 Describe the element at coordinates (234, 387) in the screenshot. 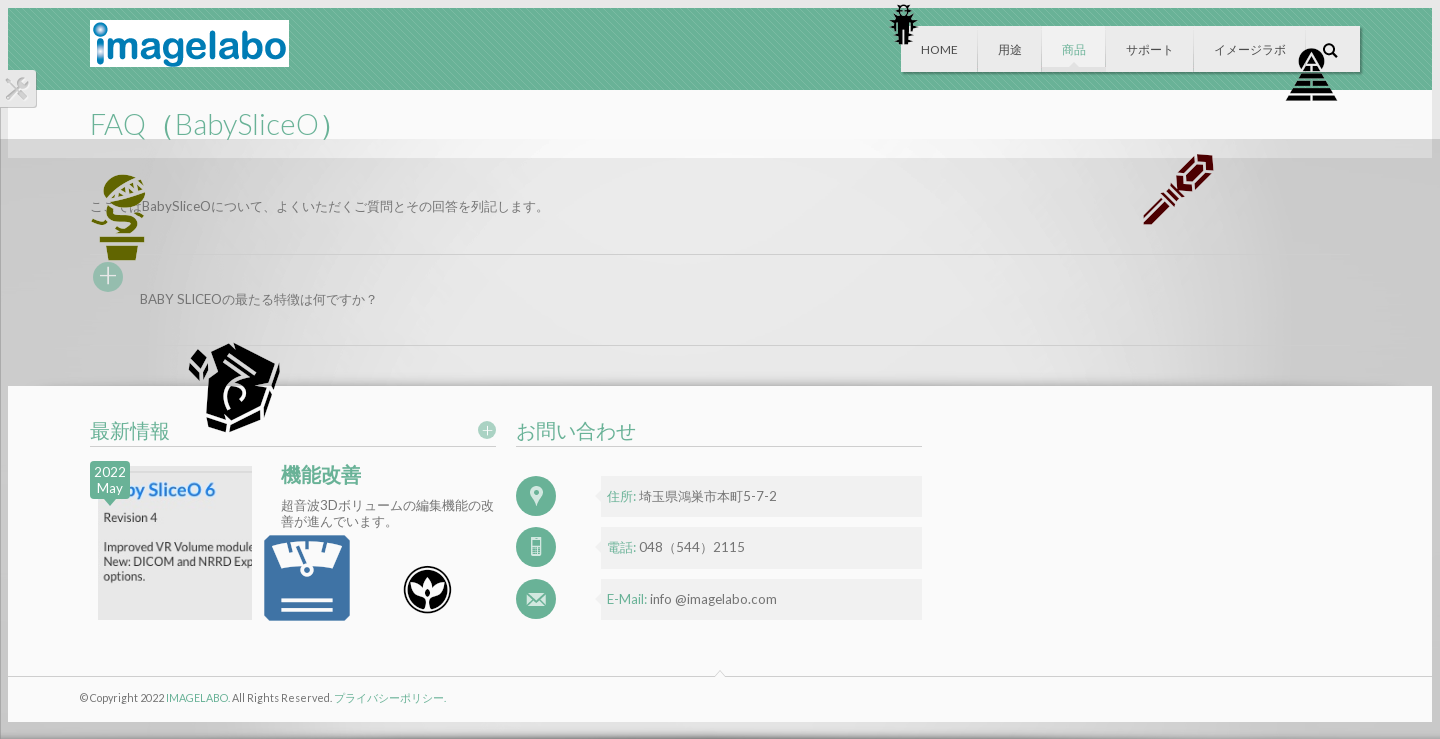

I see `indicates a corrupted or damaged file` at that location.